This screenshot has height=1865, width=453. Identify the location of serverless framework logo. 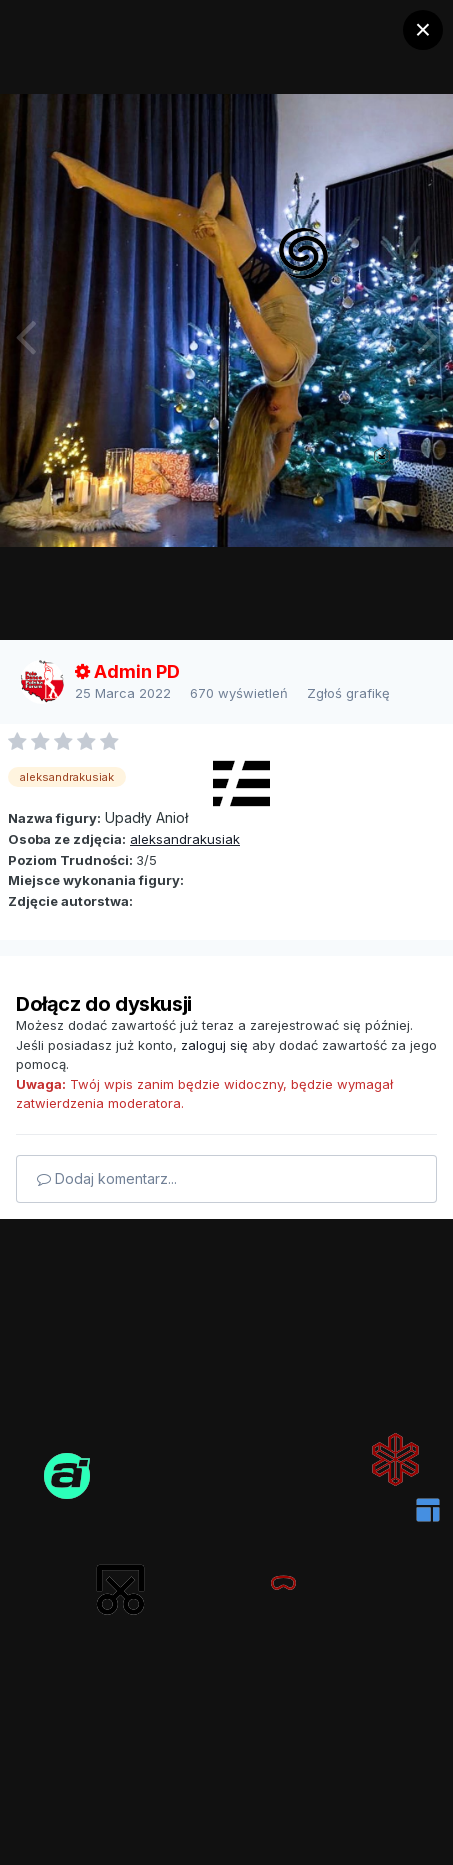
(241, 783).